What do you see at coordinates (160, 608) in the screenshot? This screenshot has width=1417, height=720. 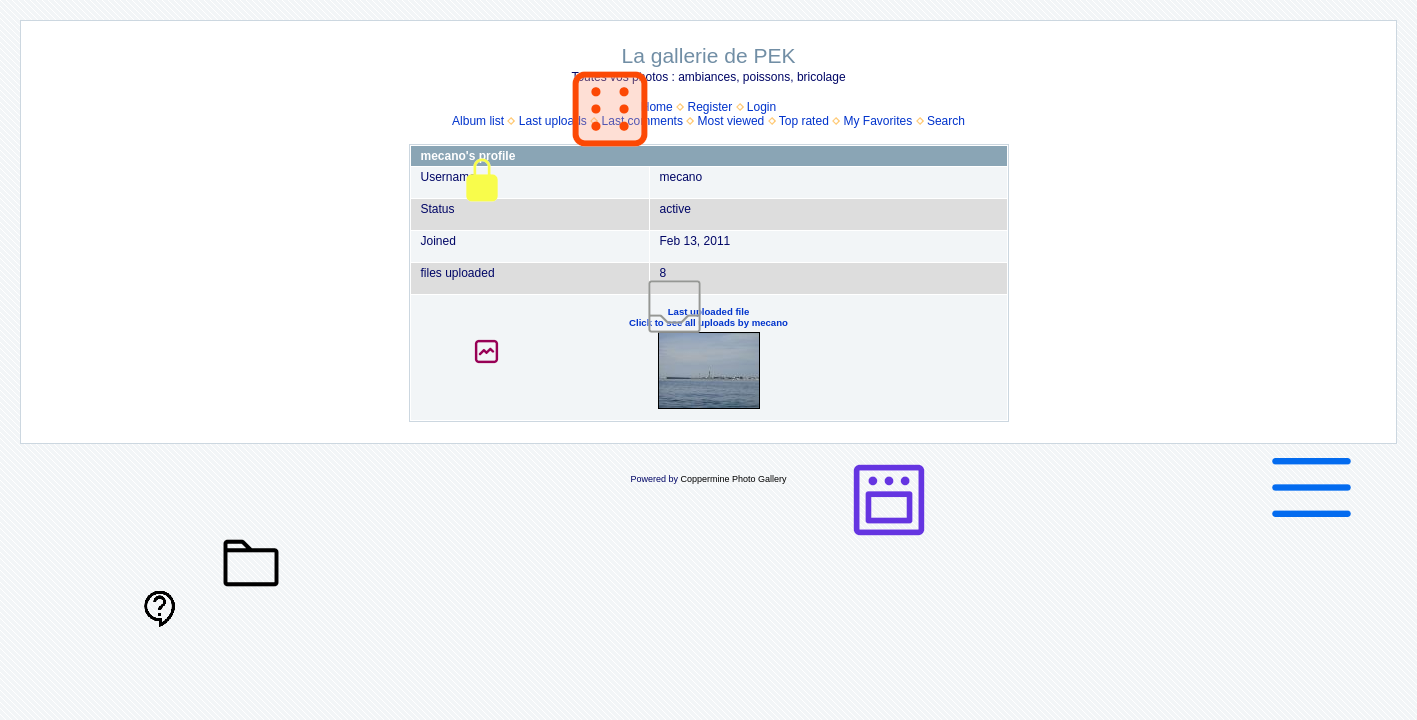 I see `contact customer support` at bounding box center [160, 608].